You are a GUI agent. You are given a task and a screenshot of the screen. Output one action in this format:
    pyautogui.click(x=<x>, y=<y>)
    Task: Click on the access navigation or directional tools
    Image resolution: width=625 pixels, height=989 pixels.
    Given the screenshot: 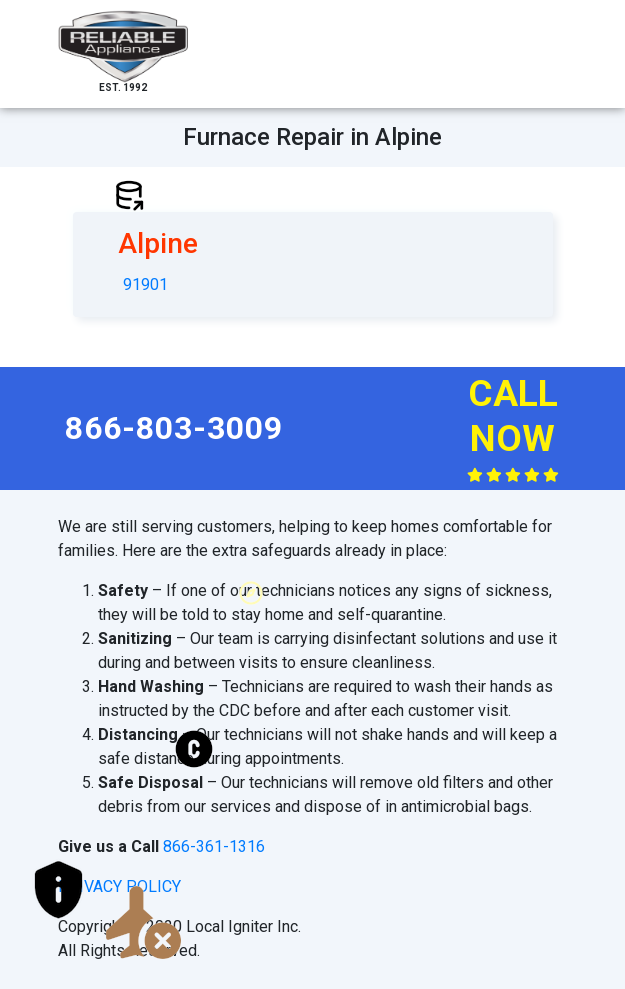 What is the action you would take?
    pyautogui.click(x=251, y=593)
    